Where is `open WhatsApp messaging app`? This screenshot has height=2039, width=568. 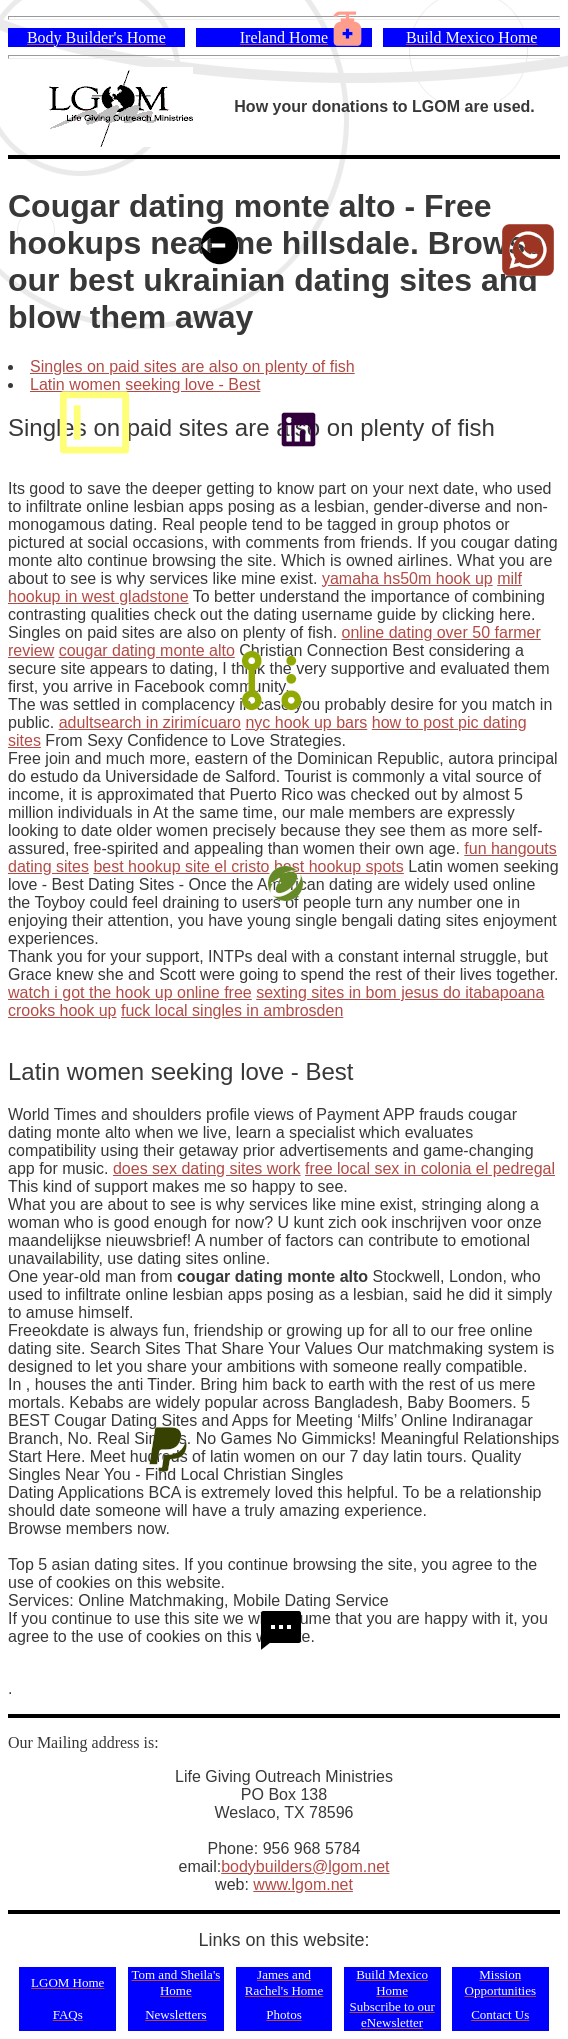
open WhatsApp messaging app is located at coordinates (528, 250).